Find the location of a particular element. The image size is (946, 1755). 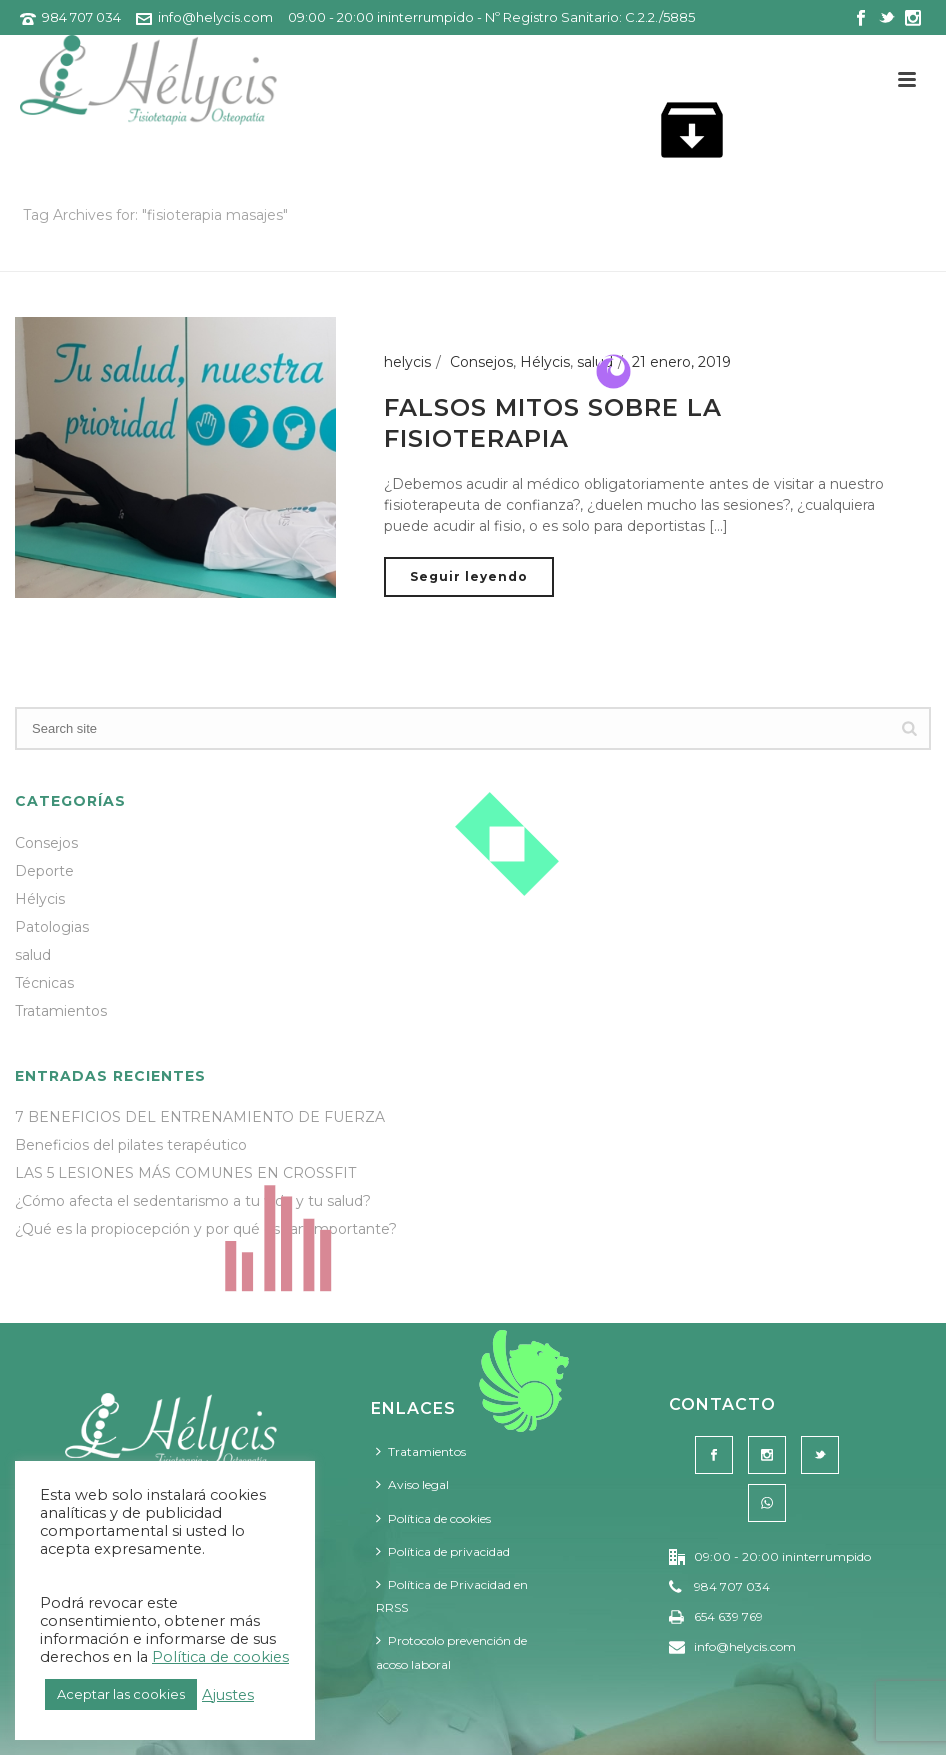

archive selected messages to inbox storage is located at coordinates (692, 130).